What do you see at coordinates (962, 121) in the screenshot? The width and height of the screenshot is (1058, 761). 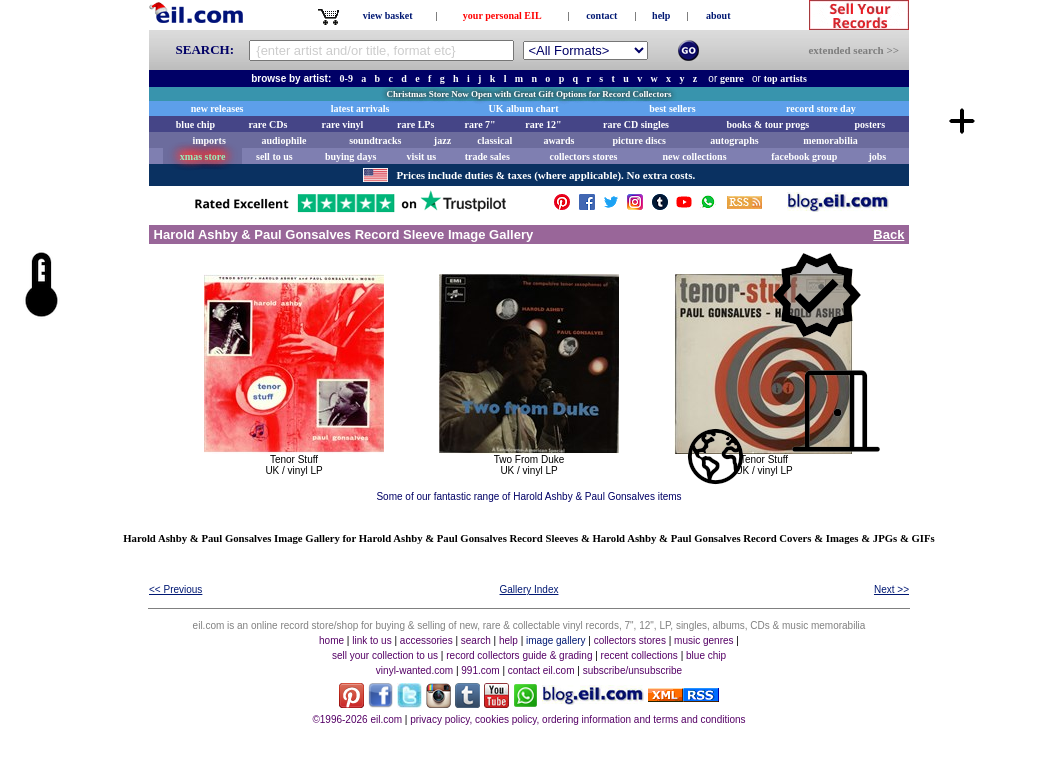 I see `add a new item` at bounding box center [962, 121].